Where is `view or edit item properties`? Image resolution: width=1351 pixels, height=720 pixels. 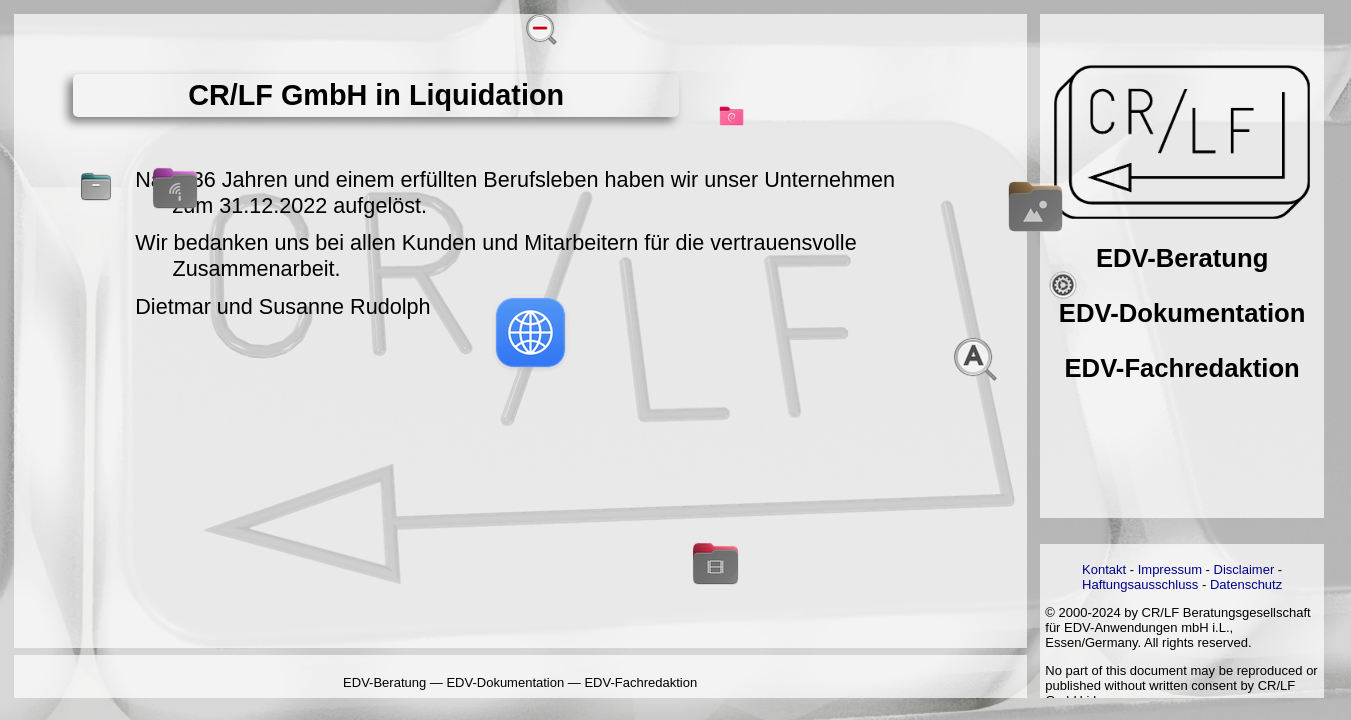
view or edit item properties is located at coordinates (1063, 285).